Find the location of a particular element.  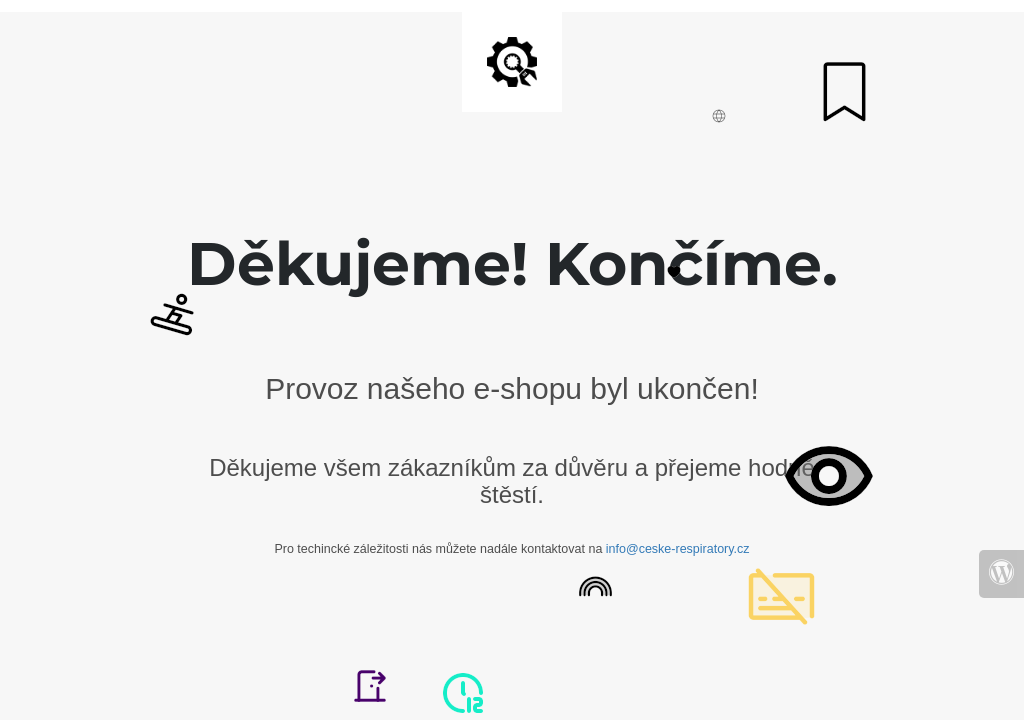

add to favorites is located at coordinates (674, 272).